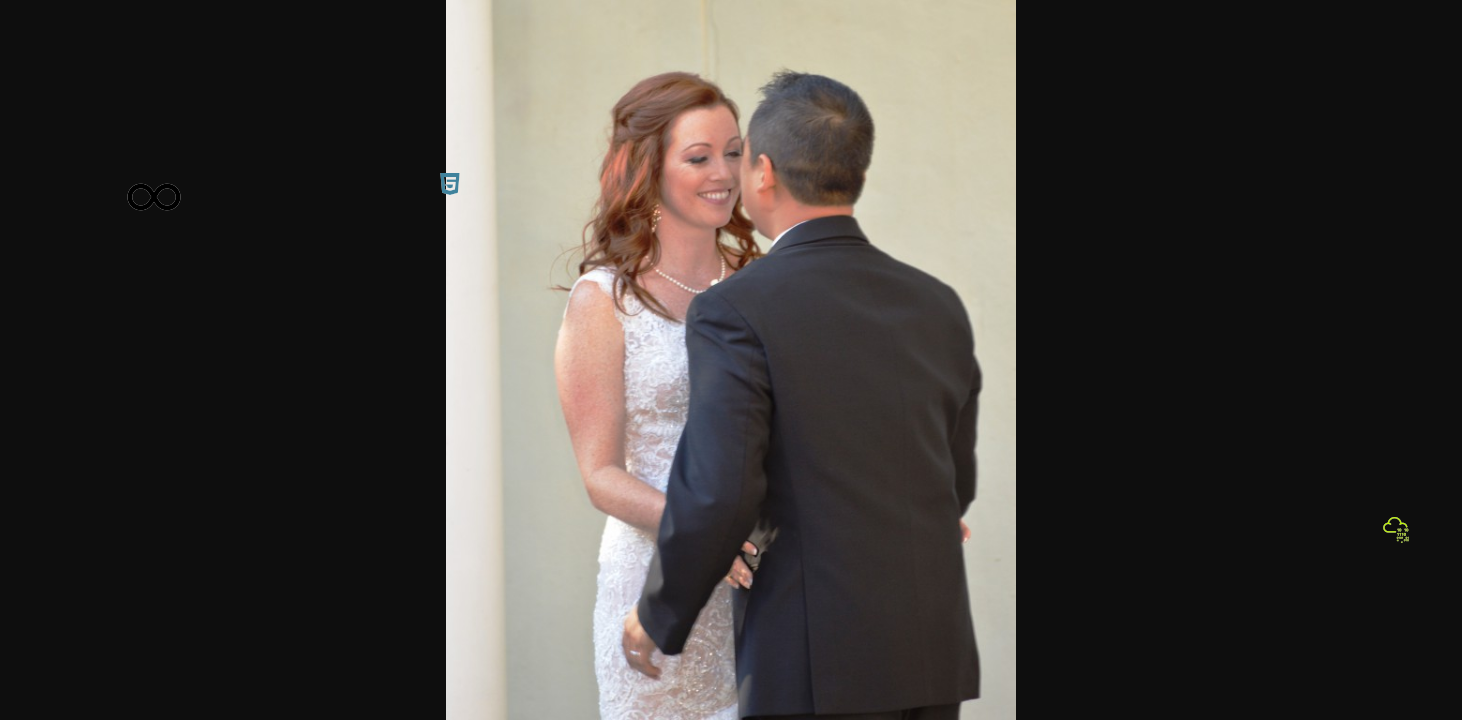 The image size is (1462, 720). Describe the element at coordinates (154, 197) in the screenshot. I see `indicates unlimited or infinite content` at that location.